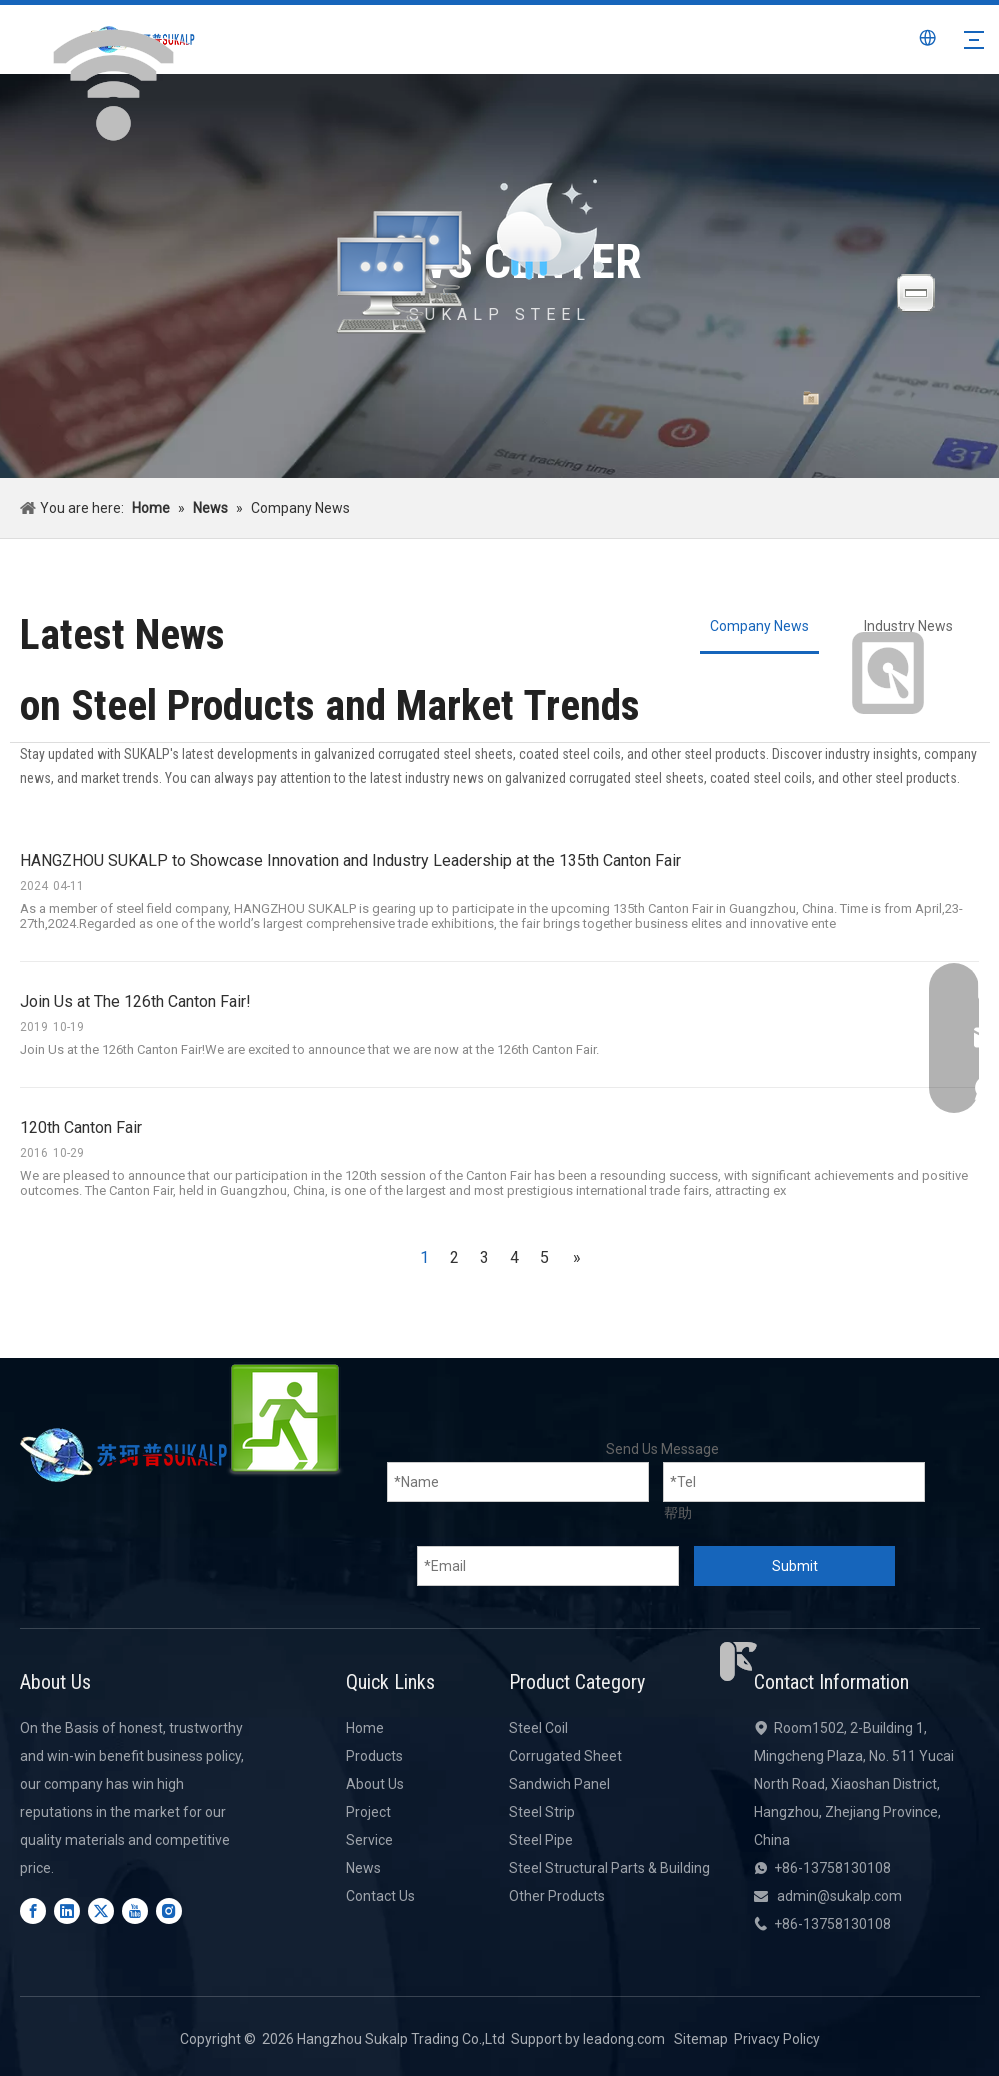 Image resolution: width=999 pixels, height=2076 pixels. Describe the element at coordinates (739, 1661) in the screenshot. I see `access system utilities and tools` at that location.